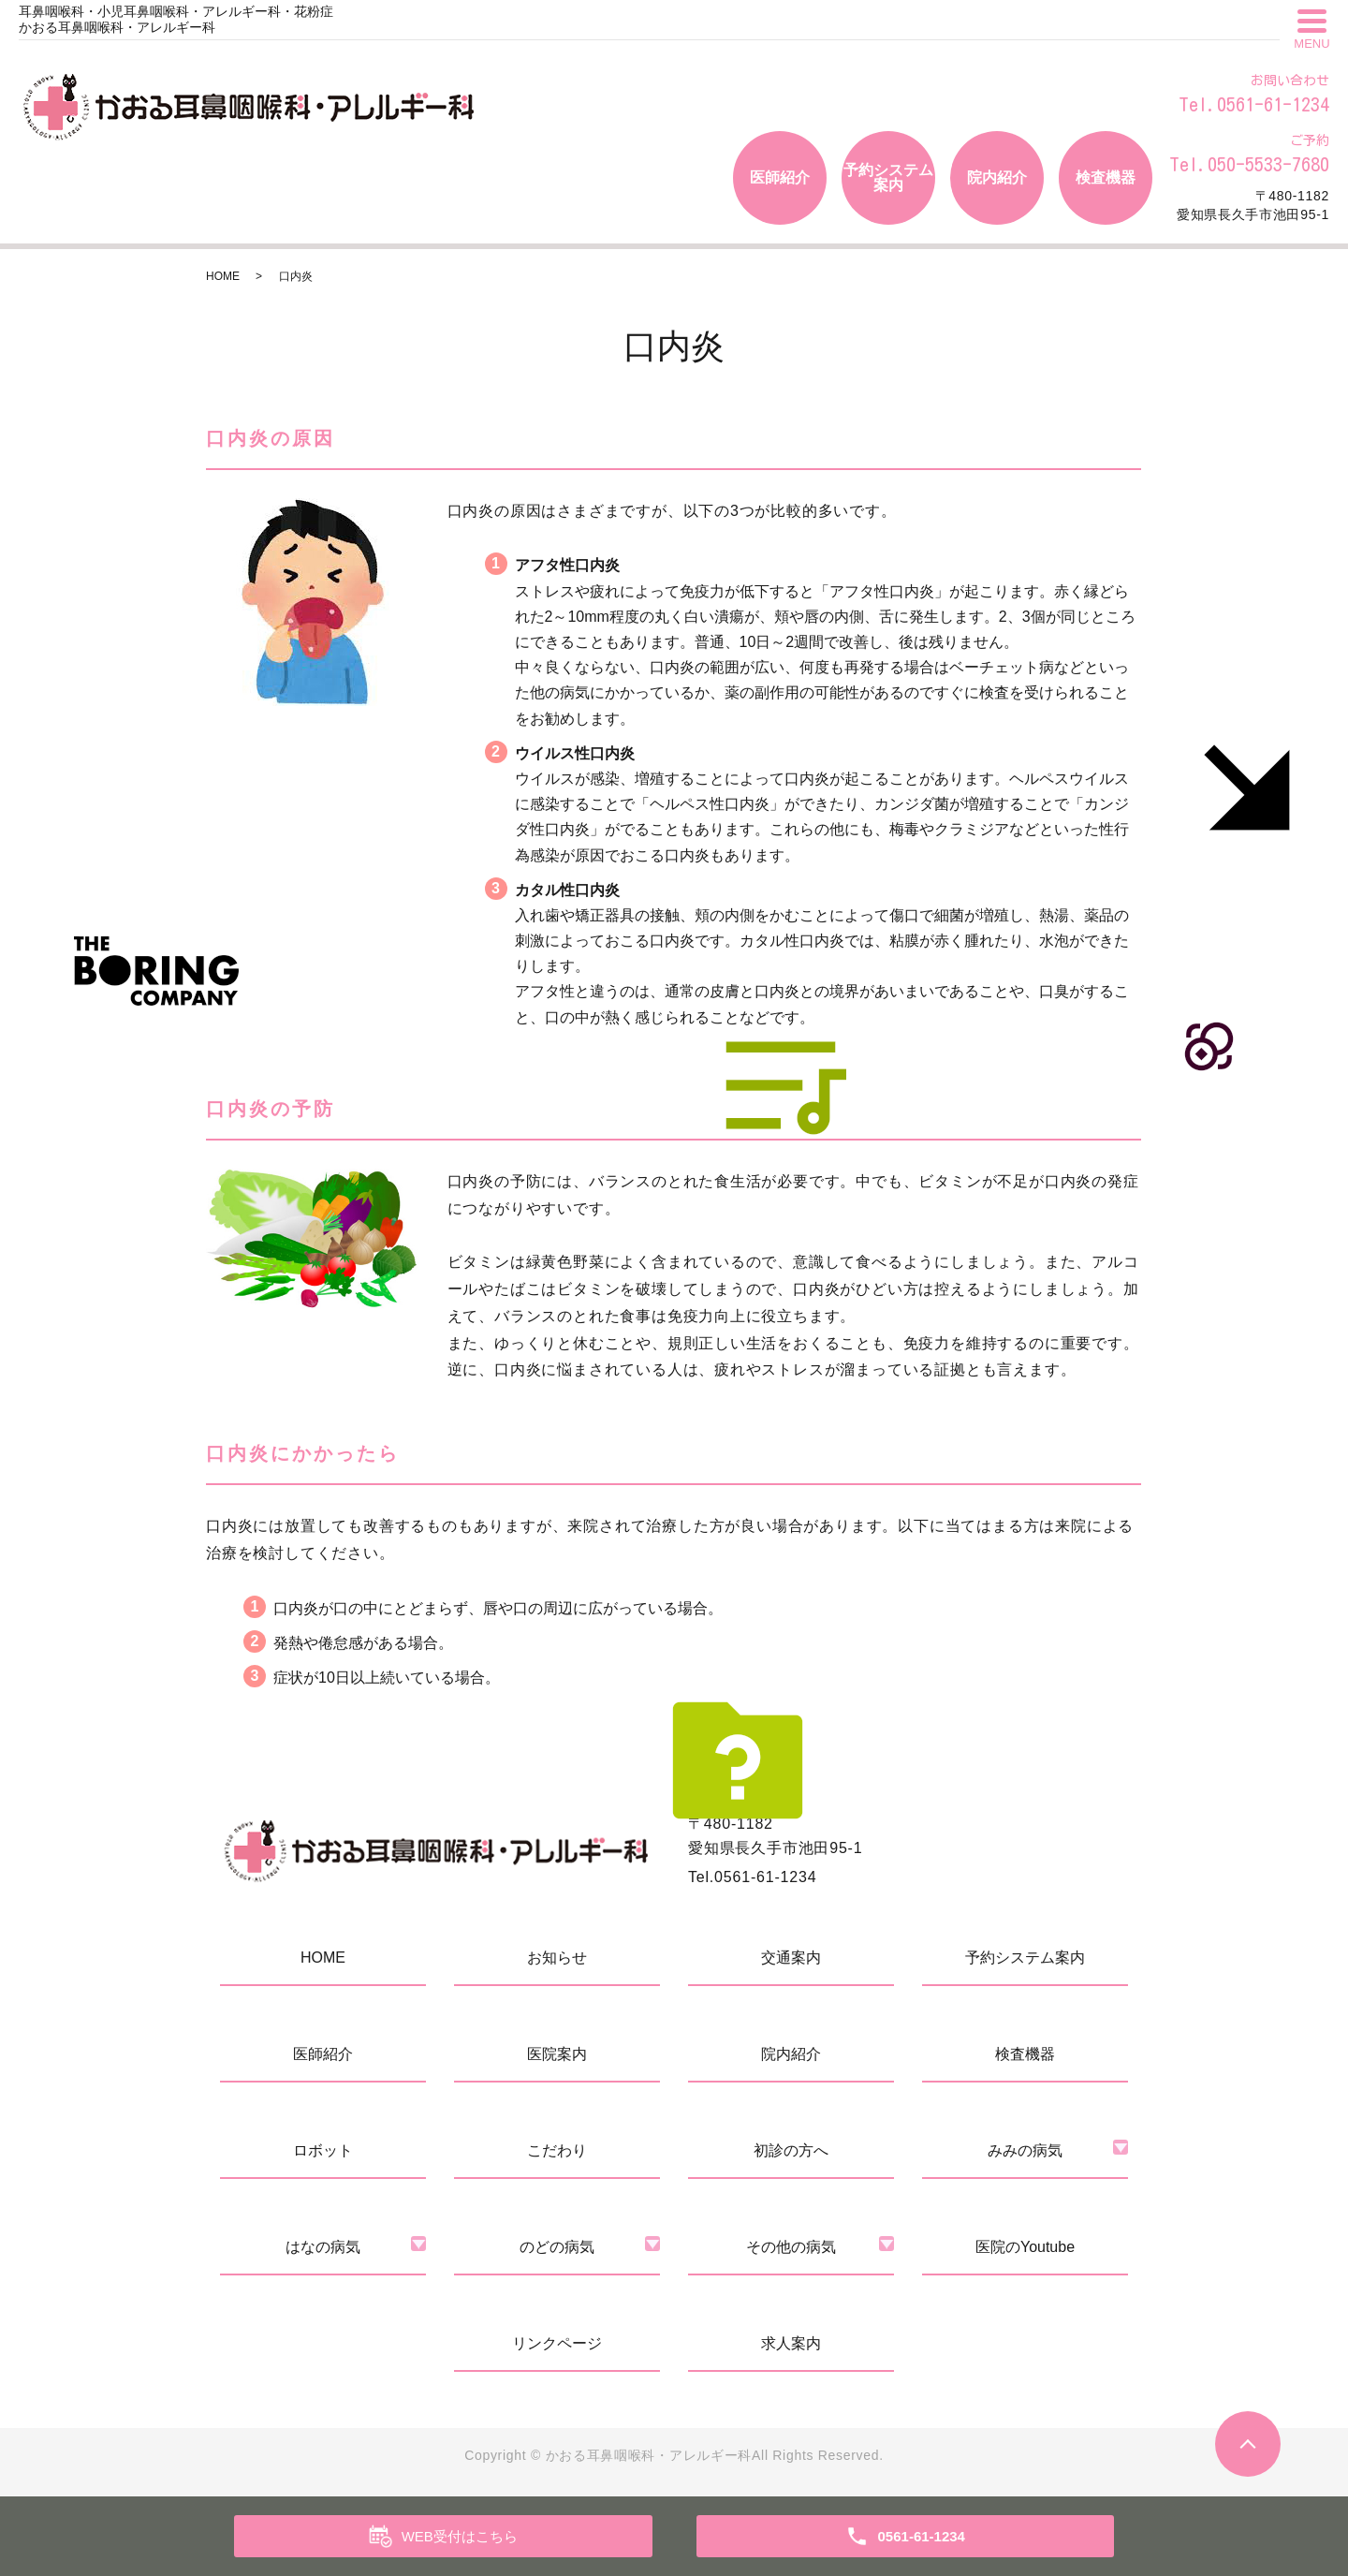  What do you see at coordinates (1247, 788) in the screenshot?
I see `navigate to the next item below` at bounding box center [1247, 788].